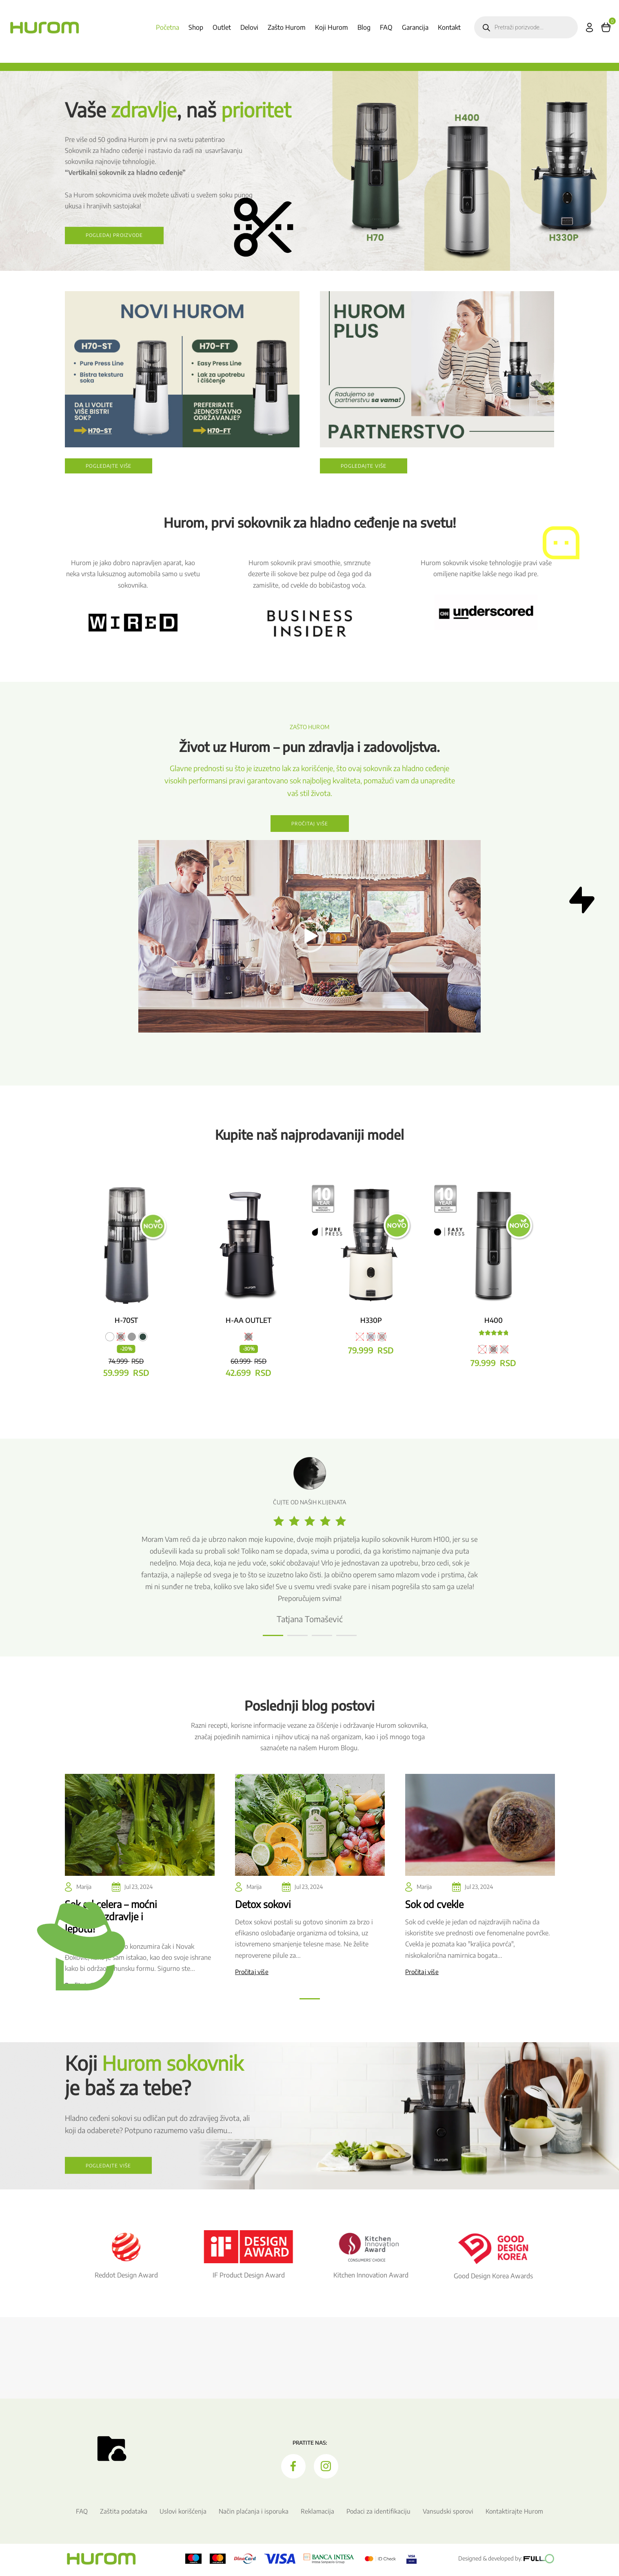 The image size is (619, 2576). I want to click on cut selected content to clipboard, so click(264, 227).